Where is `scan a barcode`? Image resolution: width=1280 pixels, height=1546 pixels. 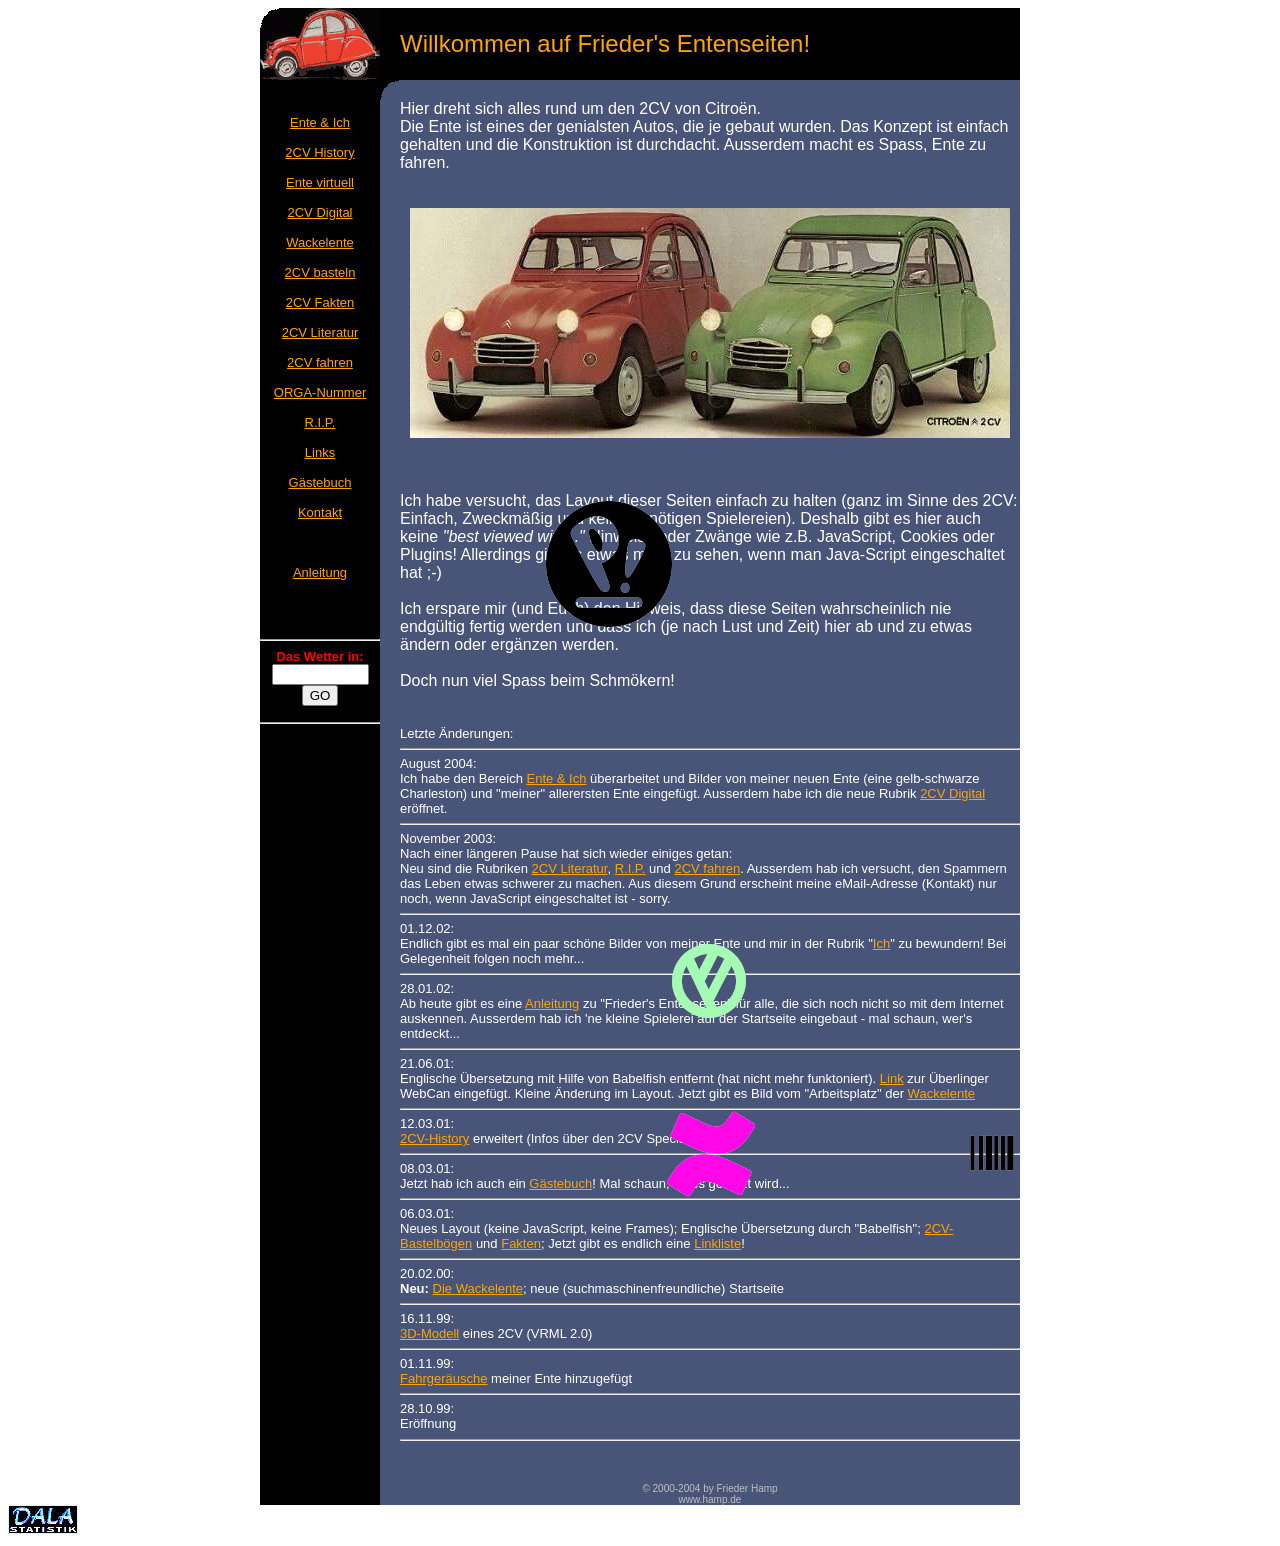 scan a barcode is located at coordinates (992, 1153).